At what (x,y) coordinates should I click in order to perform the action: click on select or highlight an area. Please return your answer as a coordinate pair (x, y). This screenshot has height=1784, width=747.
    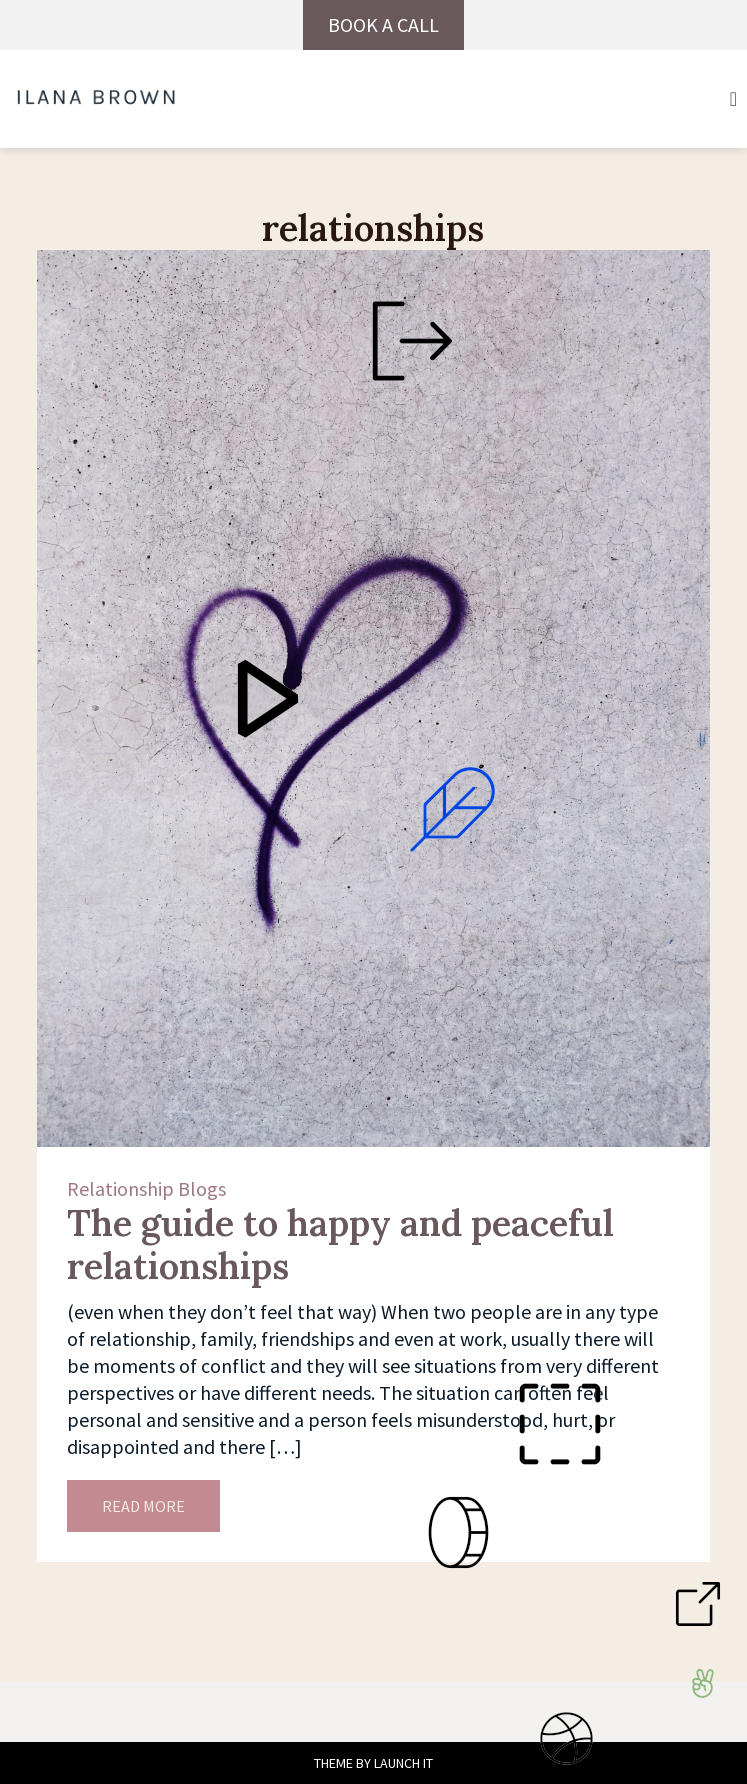
    Looking at the image, I should click on (560, 1424).